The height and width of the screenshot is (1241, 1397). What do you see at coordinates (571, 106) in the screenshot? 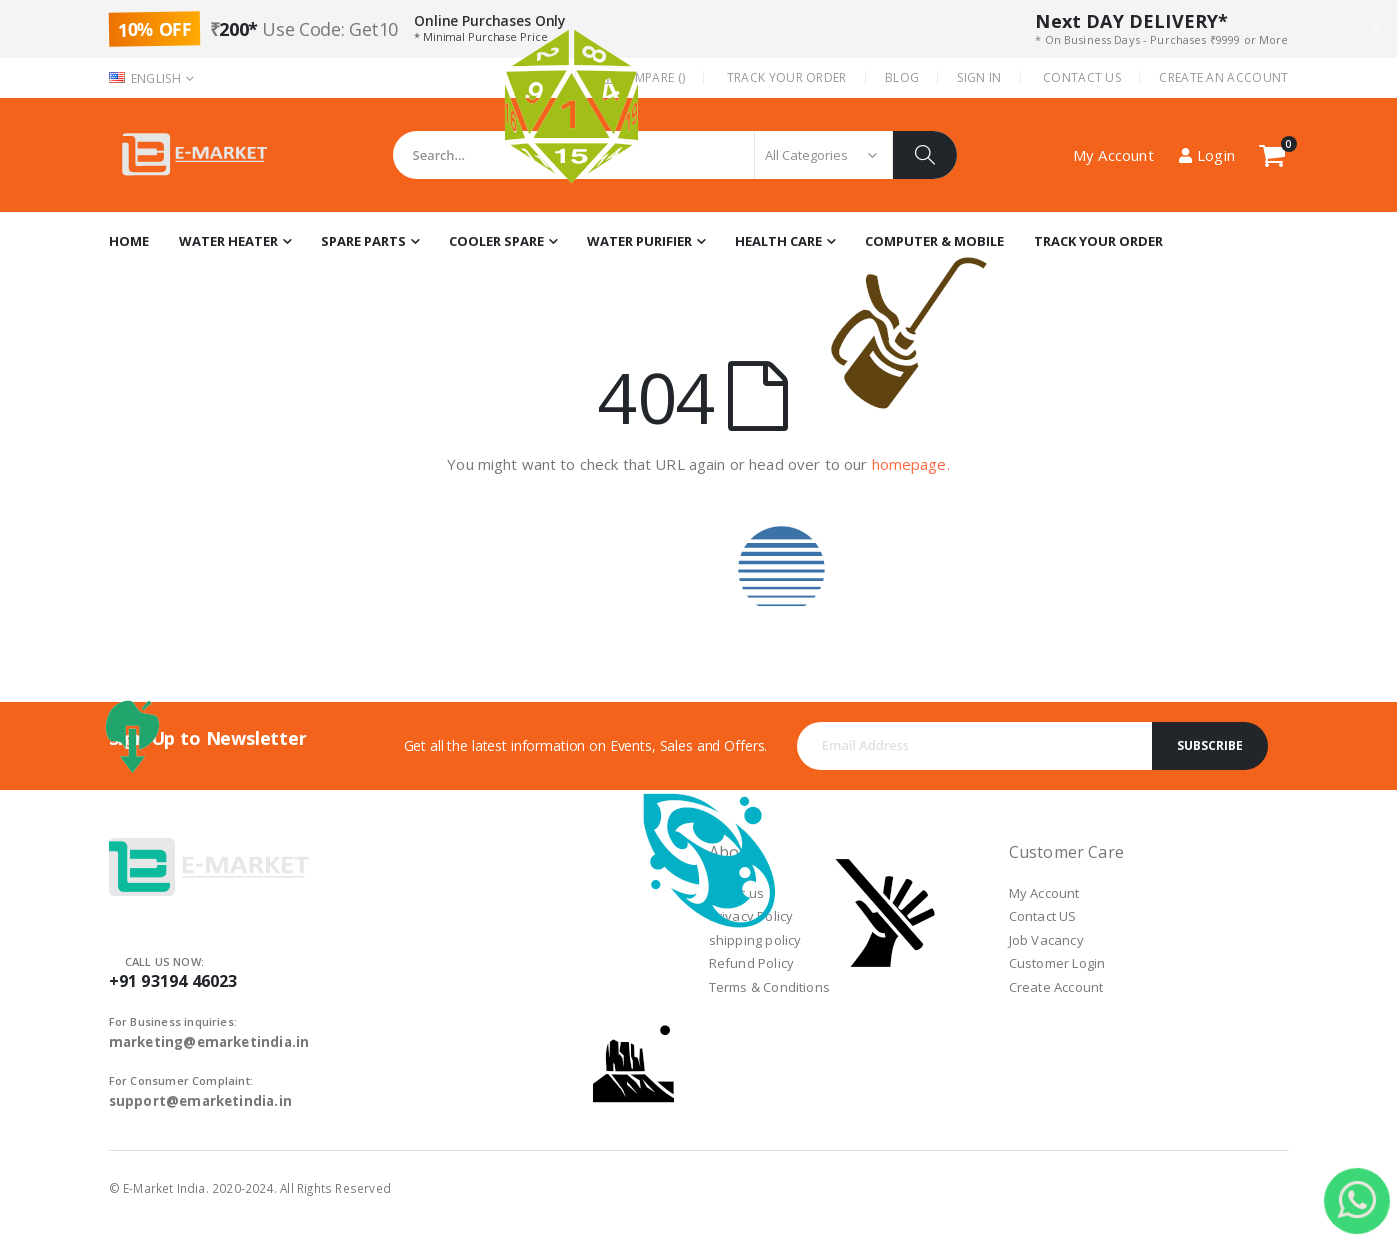
I see `roll a d20 die` at bounding box center [571, 106].